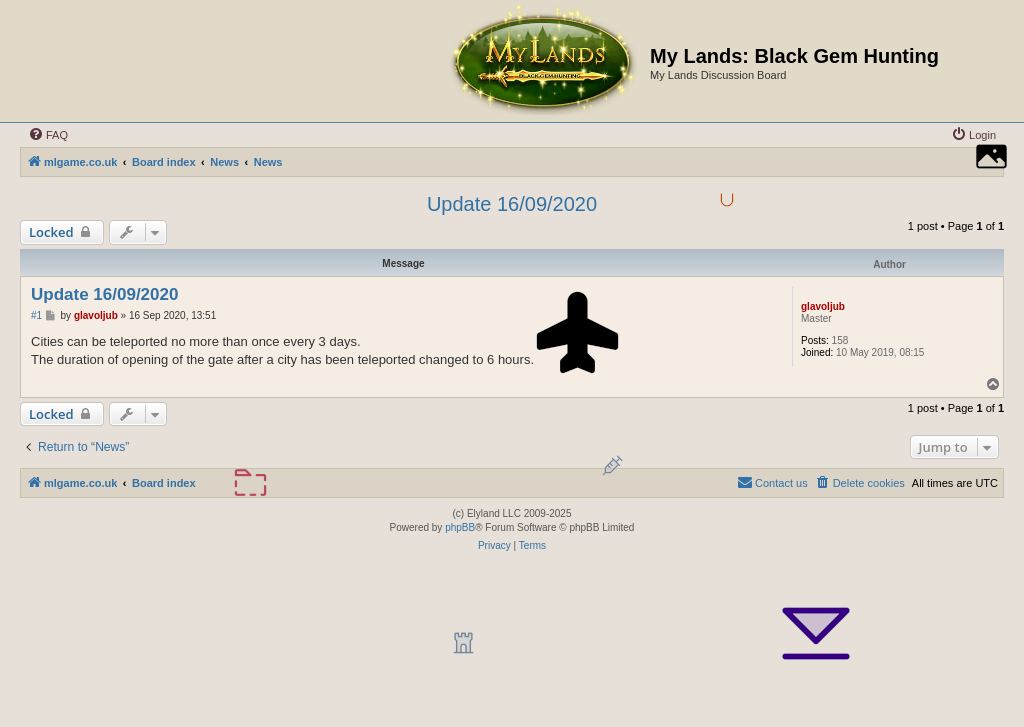 Image resolution: width=1024 pixels, height=727 pixels. Describe the element at coordinates (250, 482) in the screenshot. I see `create a new folder` at that location.